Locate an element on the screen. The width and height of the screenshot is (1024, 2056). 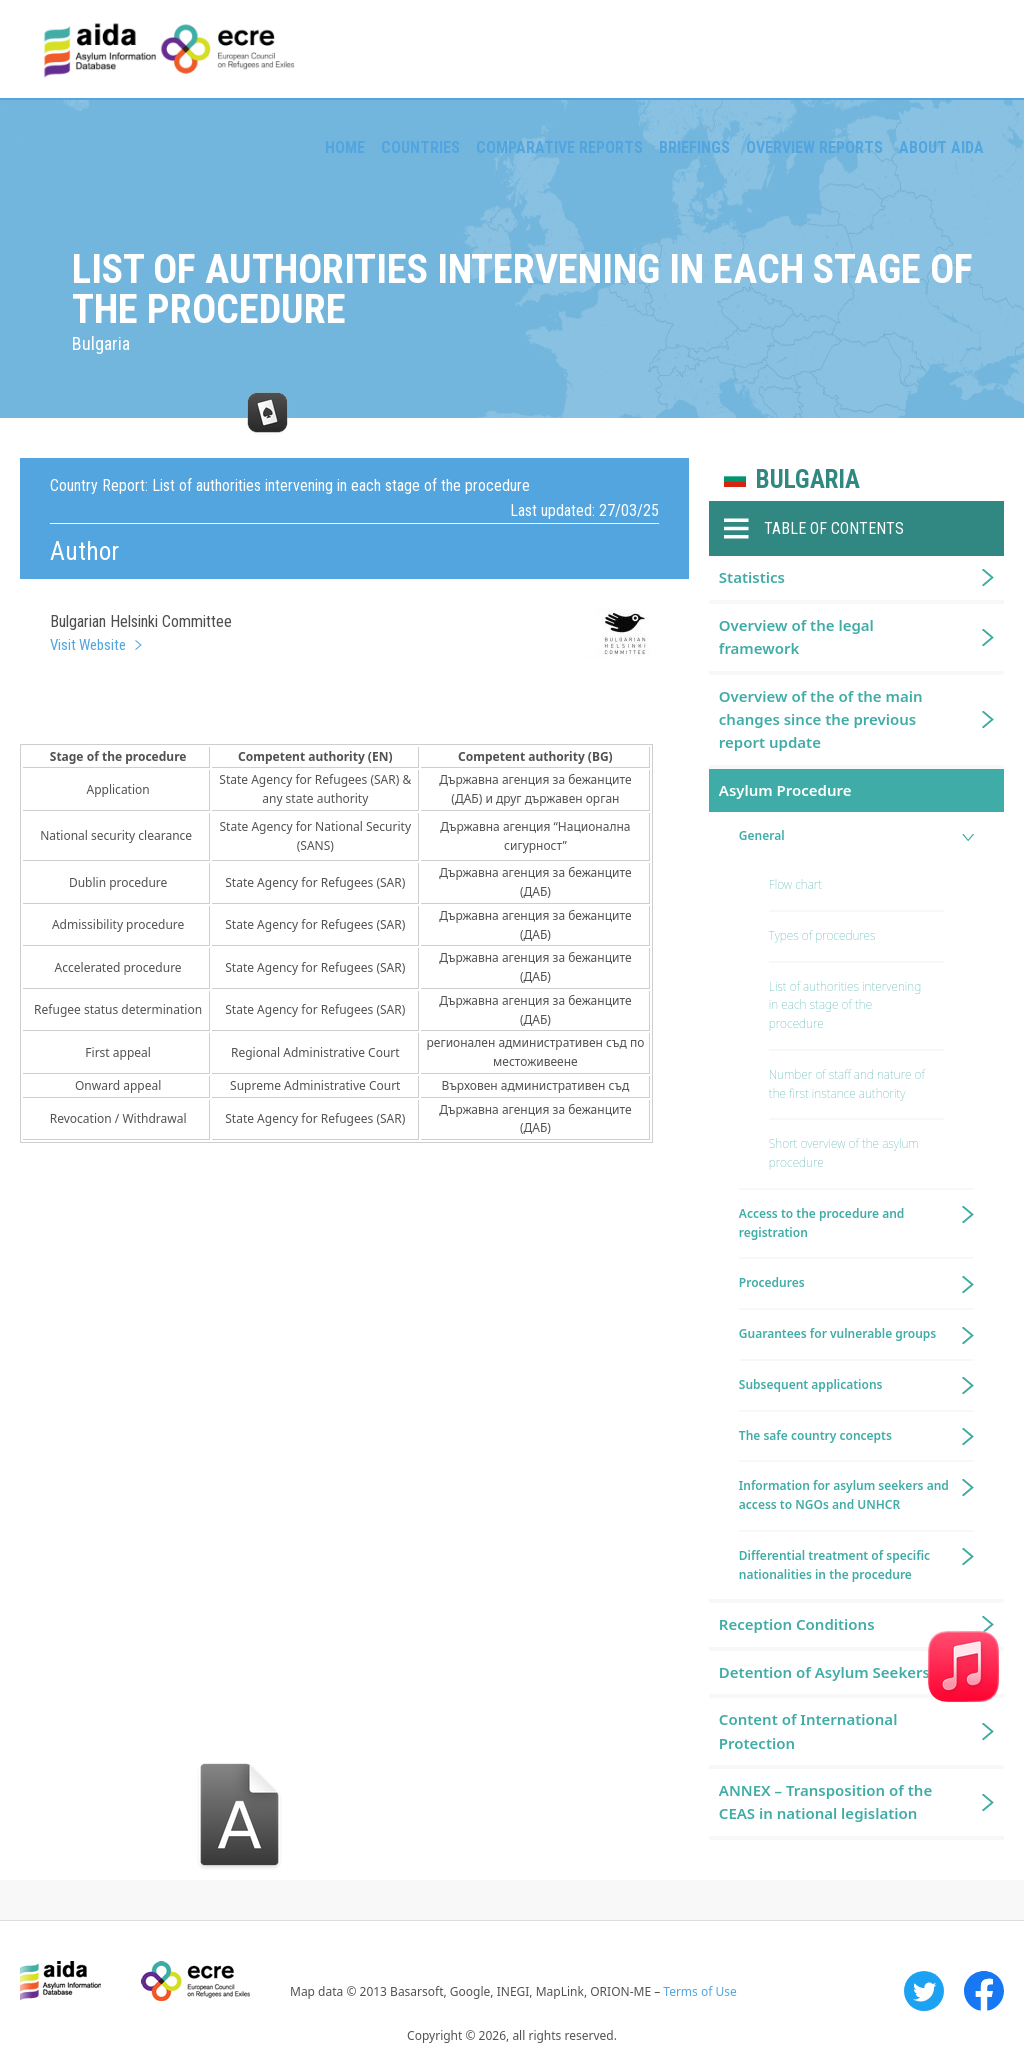
a generic font file is located at coordinates (239, 1816).